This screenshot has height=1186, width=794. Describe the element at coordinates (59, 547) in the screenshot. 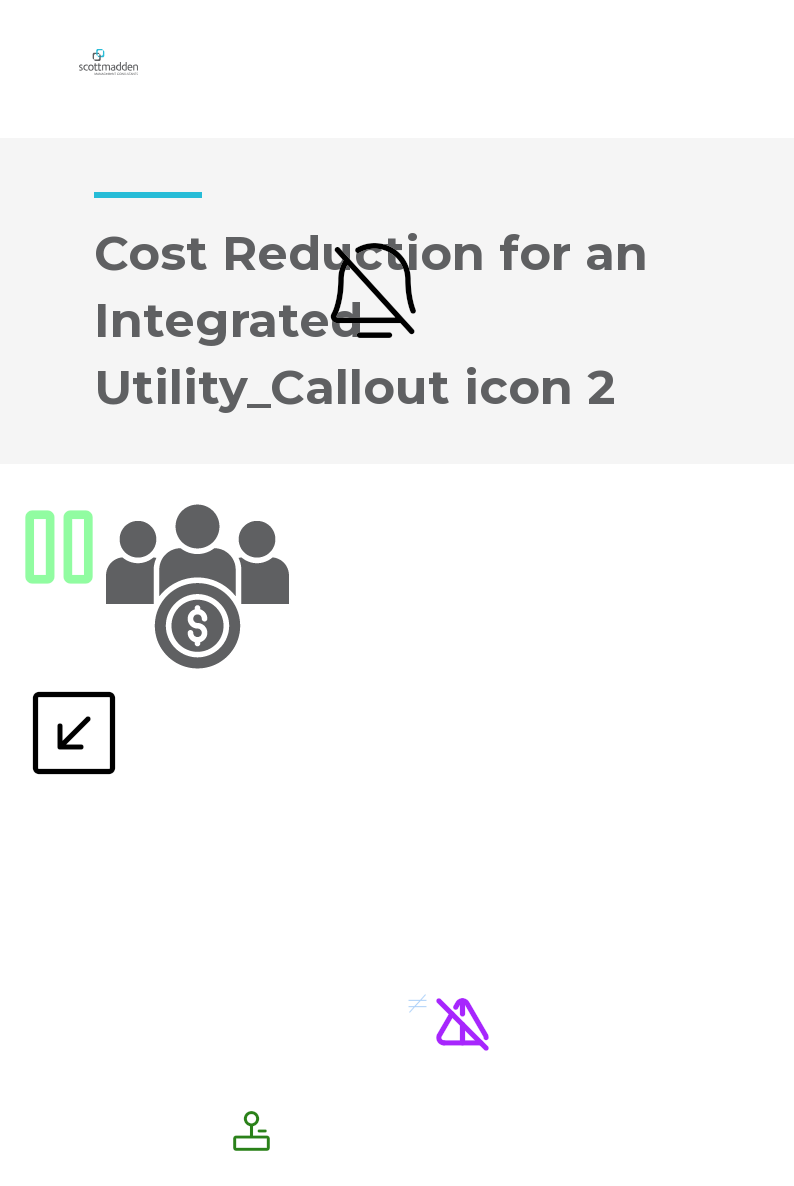

I see `pause media playback` at that location.